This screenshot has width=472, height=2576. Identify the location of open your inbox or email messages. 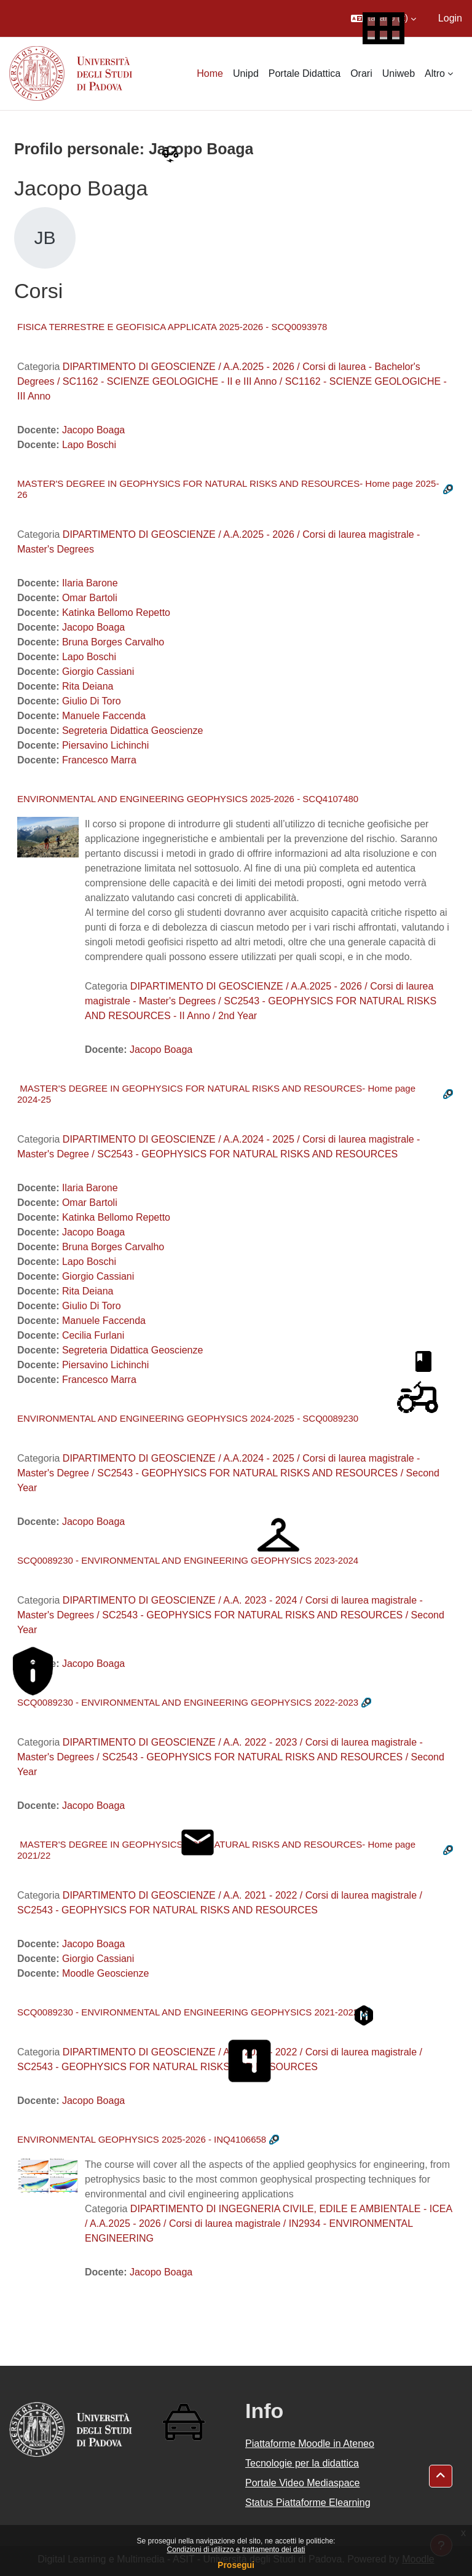
(197, 1842).